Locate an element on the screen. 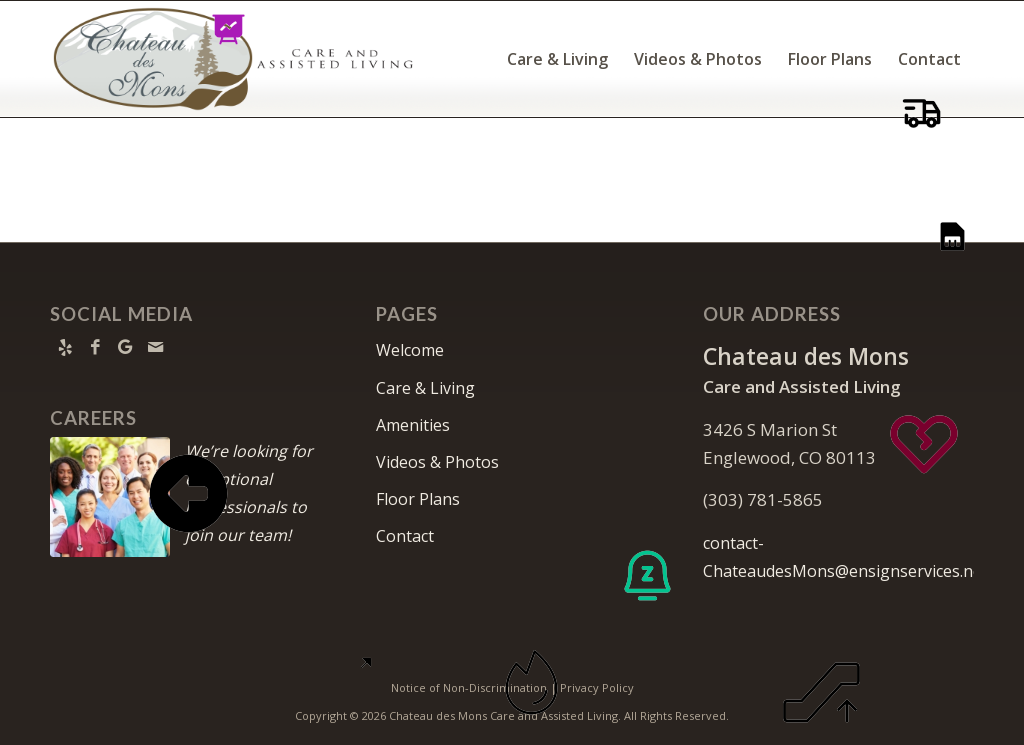 The height and width of the screenshot is (745, 1024). track your delivery status is located at coordinates (922, 113).